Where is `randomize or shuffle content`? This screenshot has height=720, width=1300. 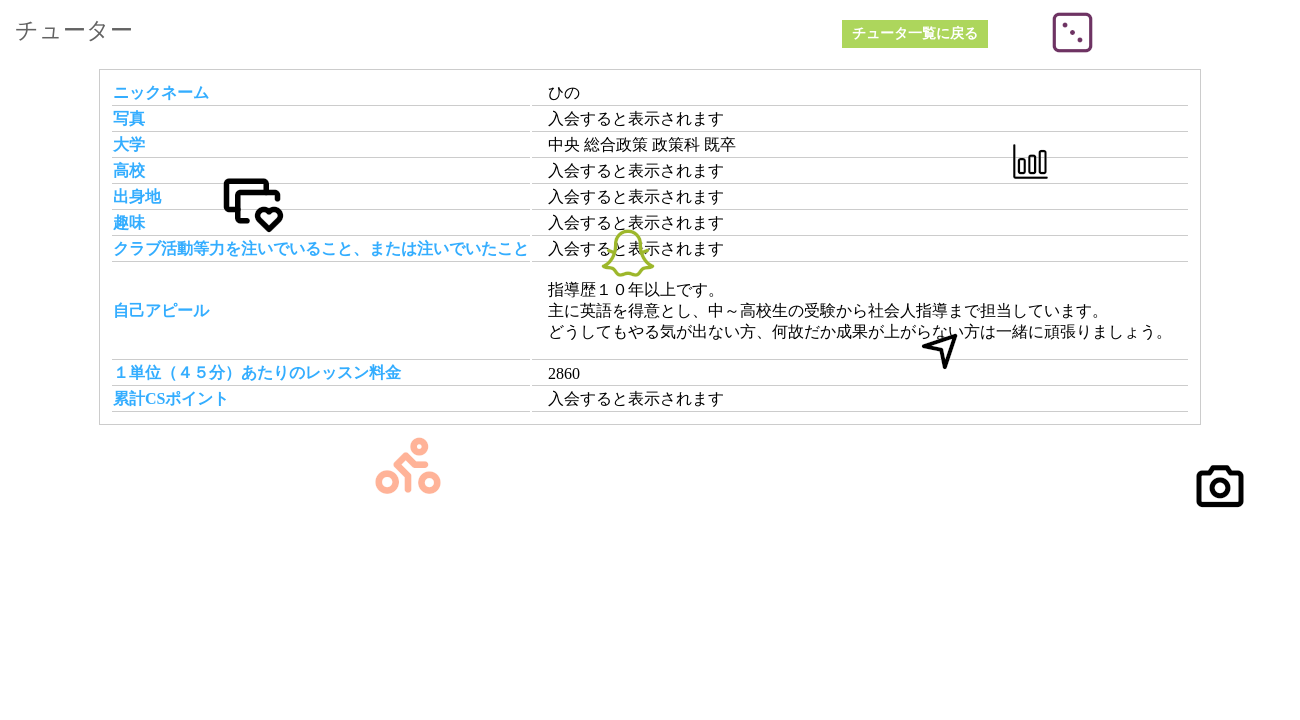
randomize or shuffle content is located at coordinates (1072, 32).